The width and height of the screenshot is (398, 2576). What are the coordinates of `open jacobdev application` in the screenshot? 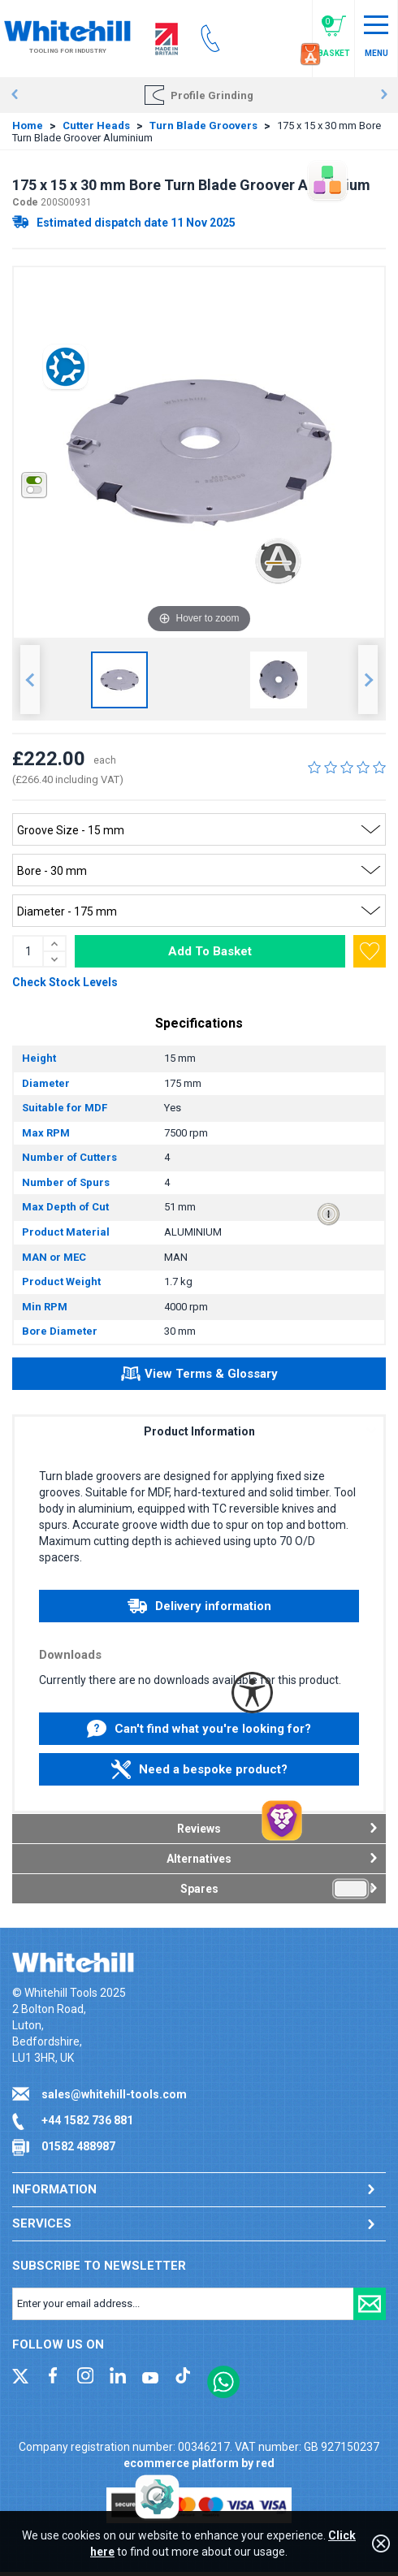 It's located at (157, 2496).